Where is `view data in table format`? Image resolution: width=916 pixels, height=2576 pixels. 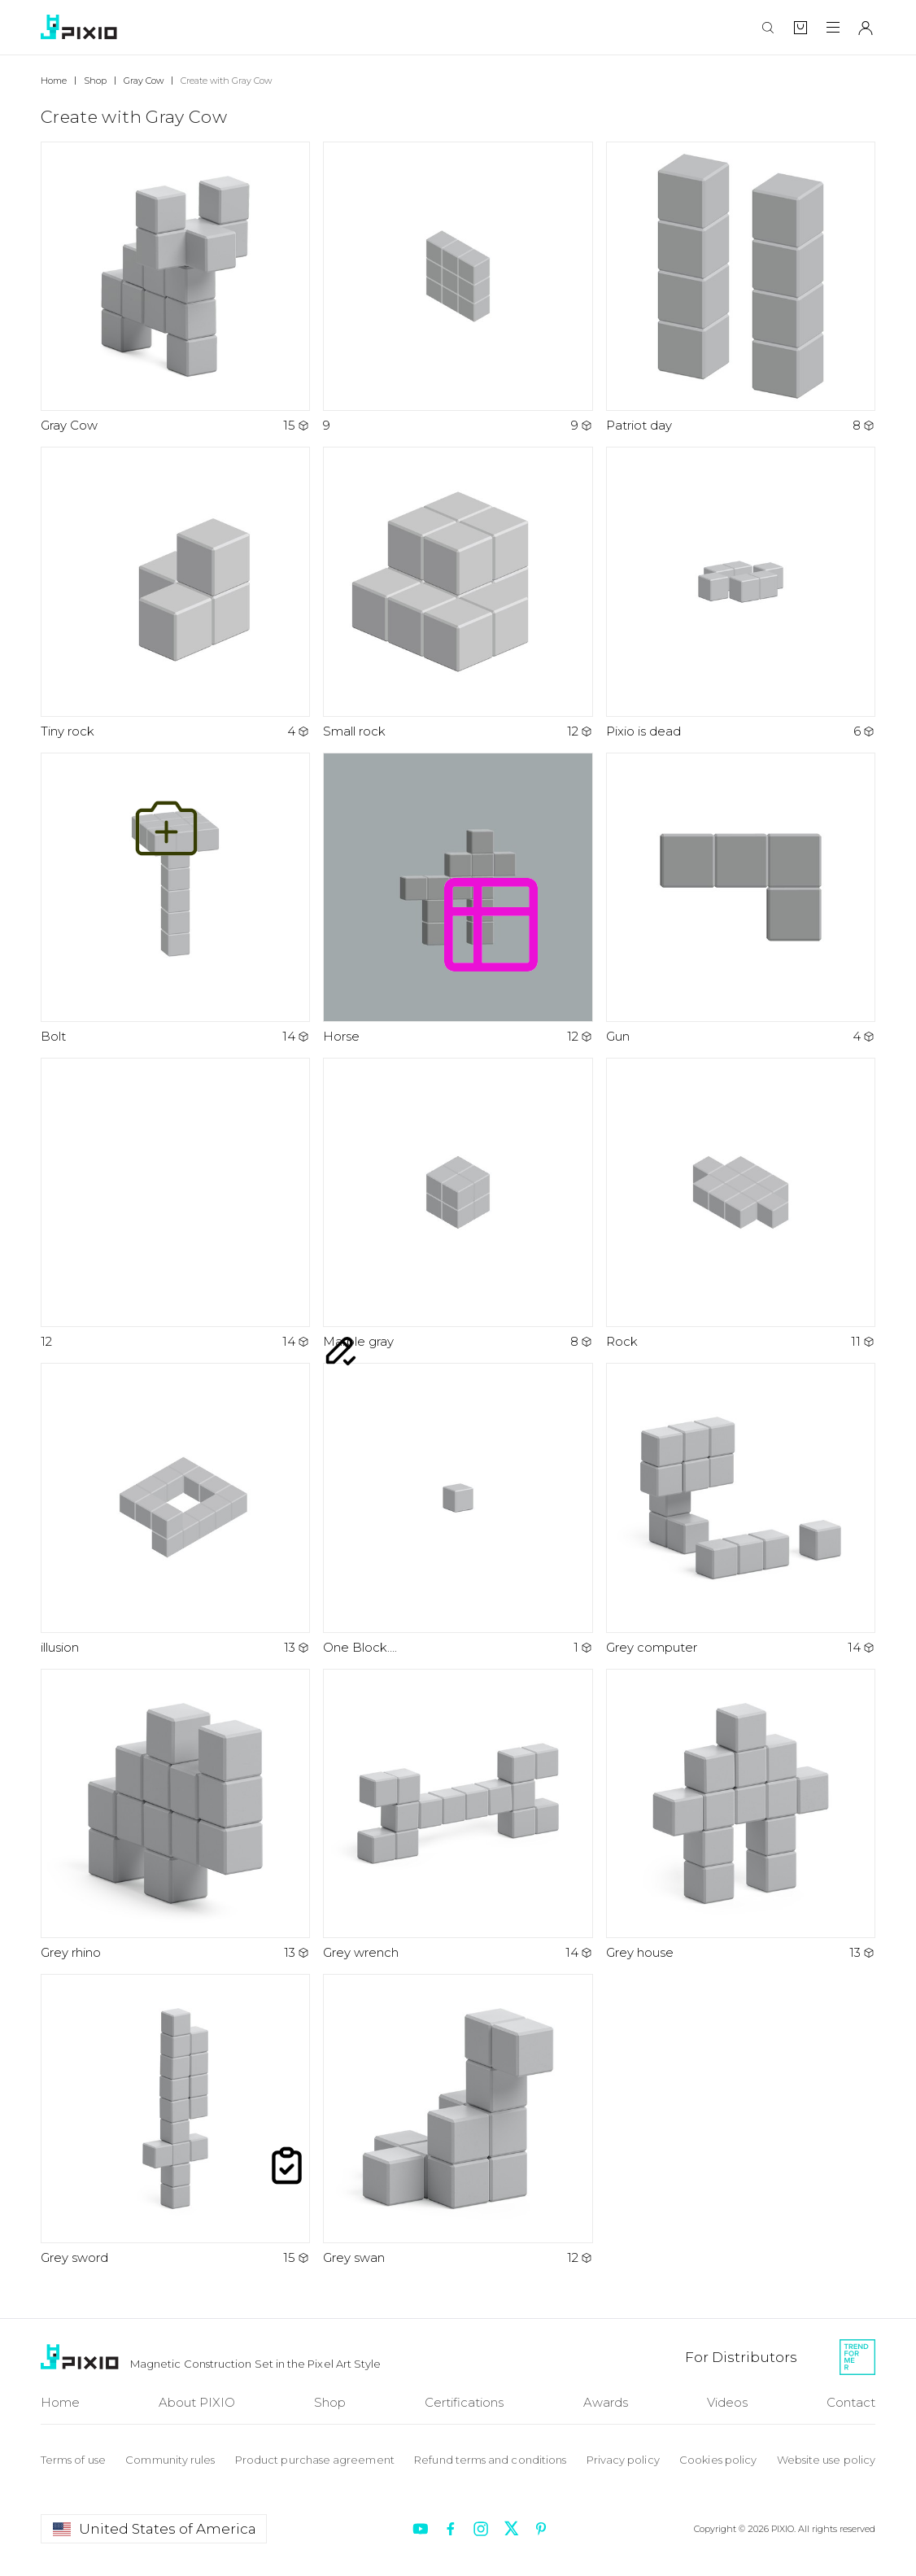
view data in table format is located at coordinates (491, 924).